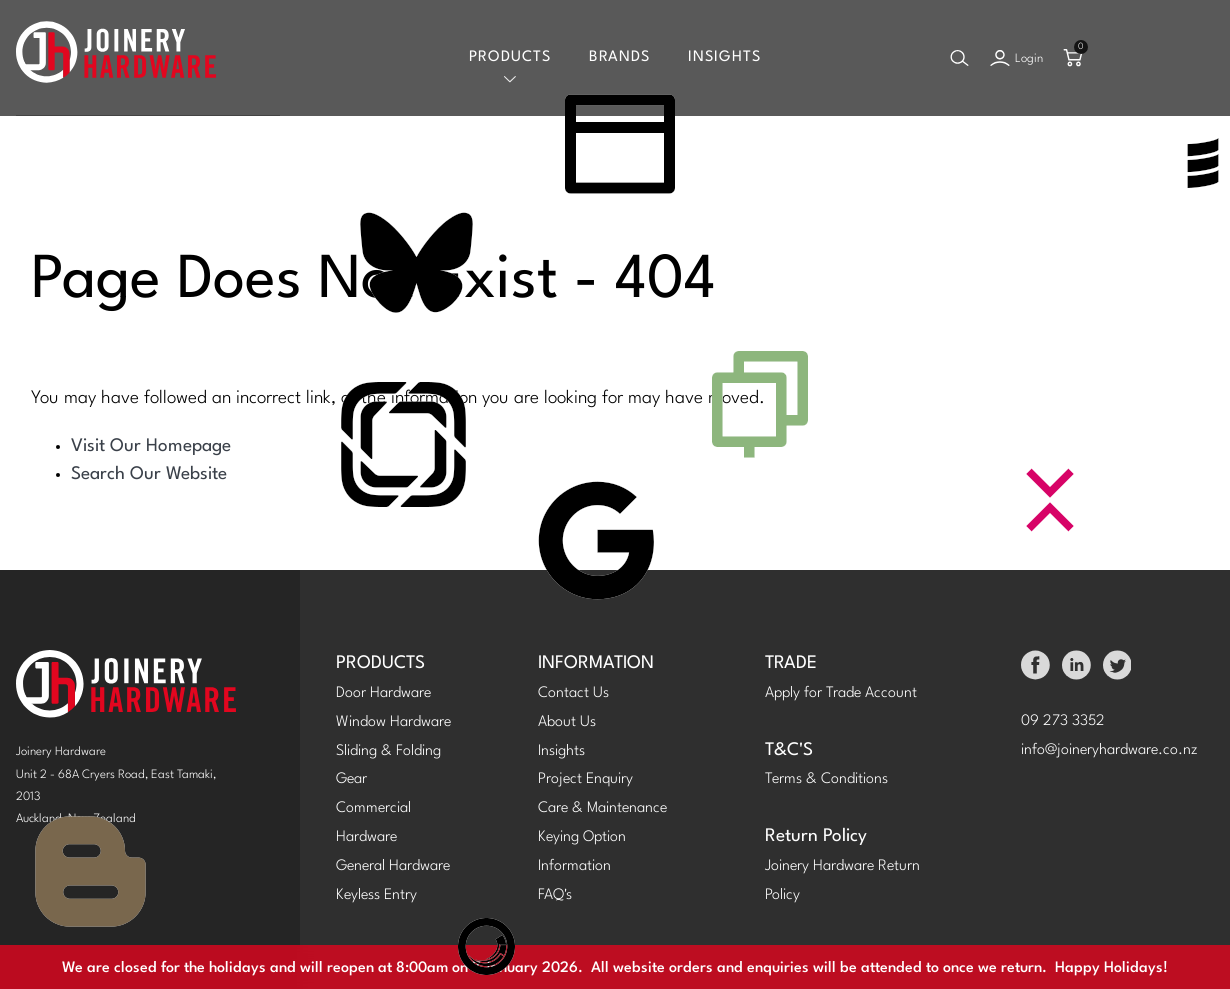 The image size is (1230, 989). I want to click on sign in with Google, so click(597, 540).